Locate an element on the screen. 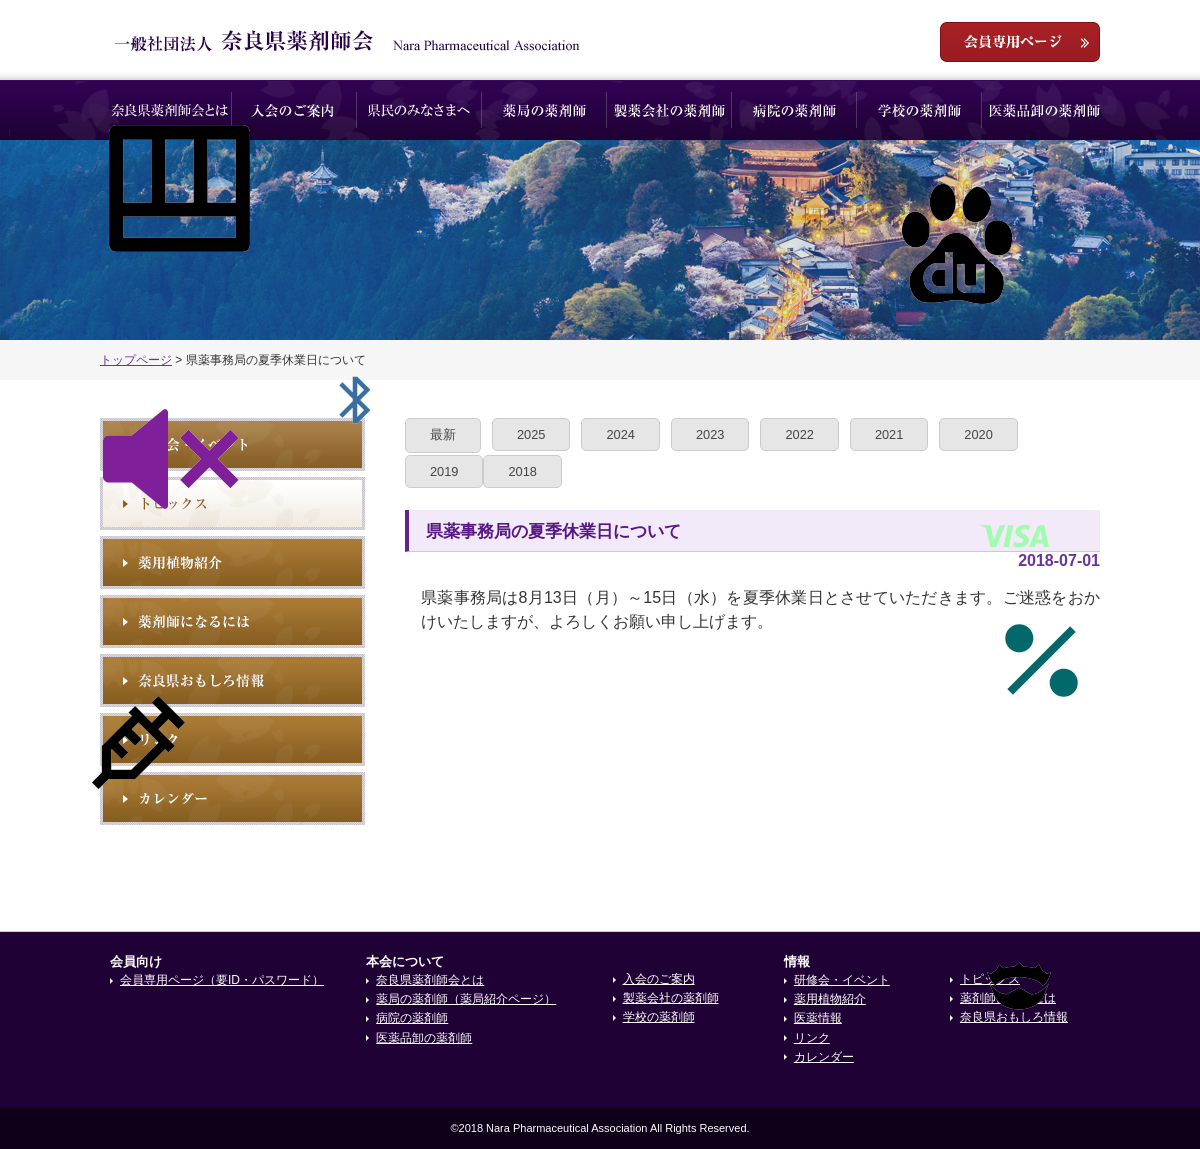 This screenshot has width=1200, height=1149. toggle bluetooth connectivity is located at coordinates (355, 400).